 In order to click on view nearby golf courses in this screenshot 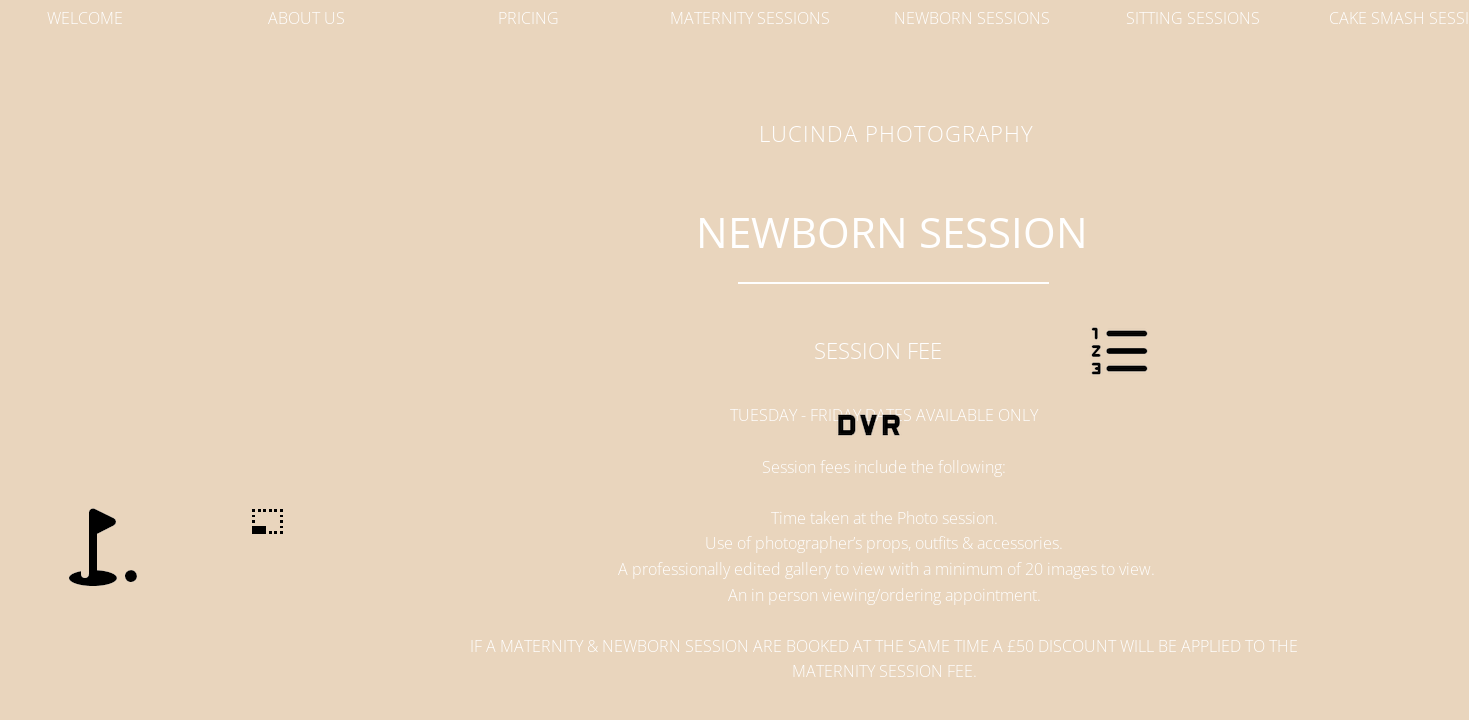, I will do `click(101, 546)`.